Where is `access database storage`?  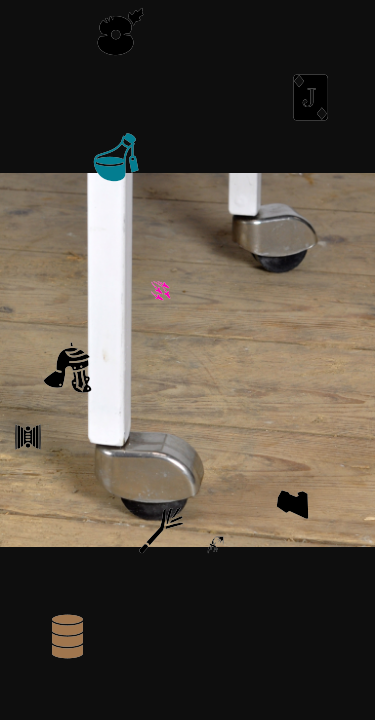
access database storage is located at coordinates (67, 636).